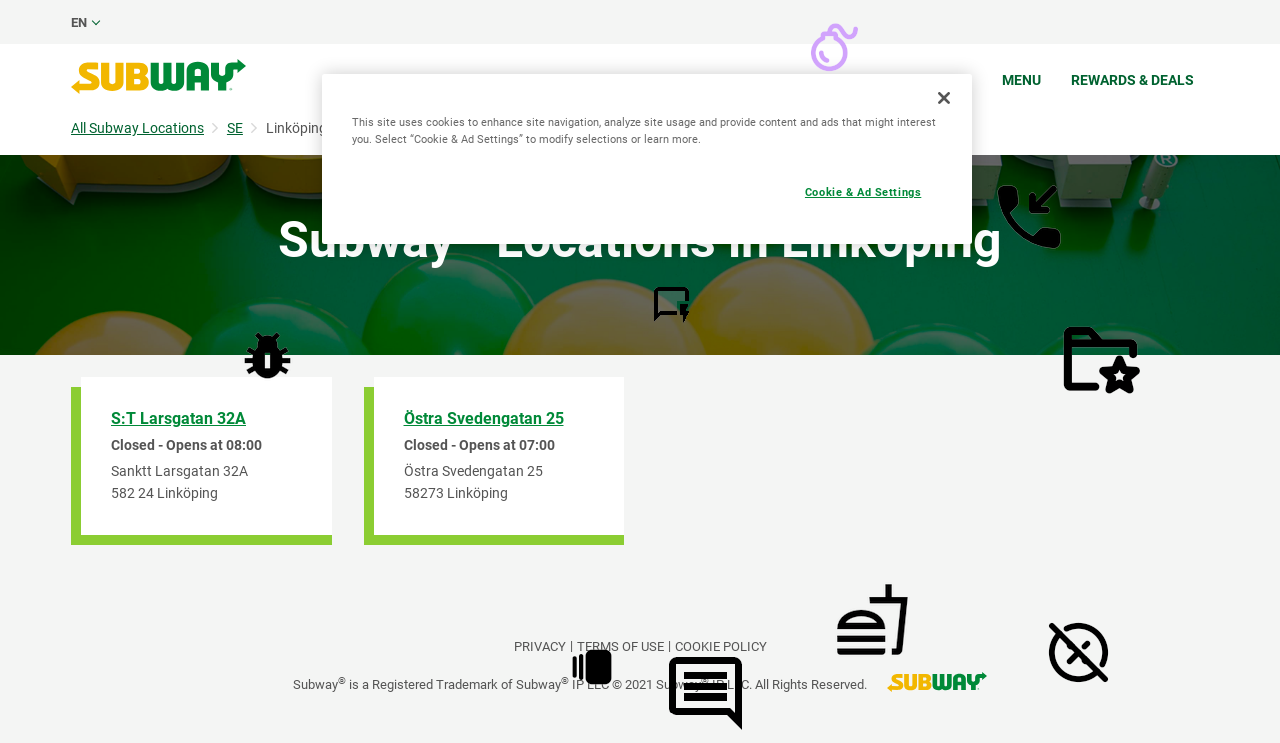  What do you see at coordinates (592, 667) in the screenshot?
I see `view version history` at bounding box center [592, 667].